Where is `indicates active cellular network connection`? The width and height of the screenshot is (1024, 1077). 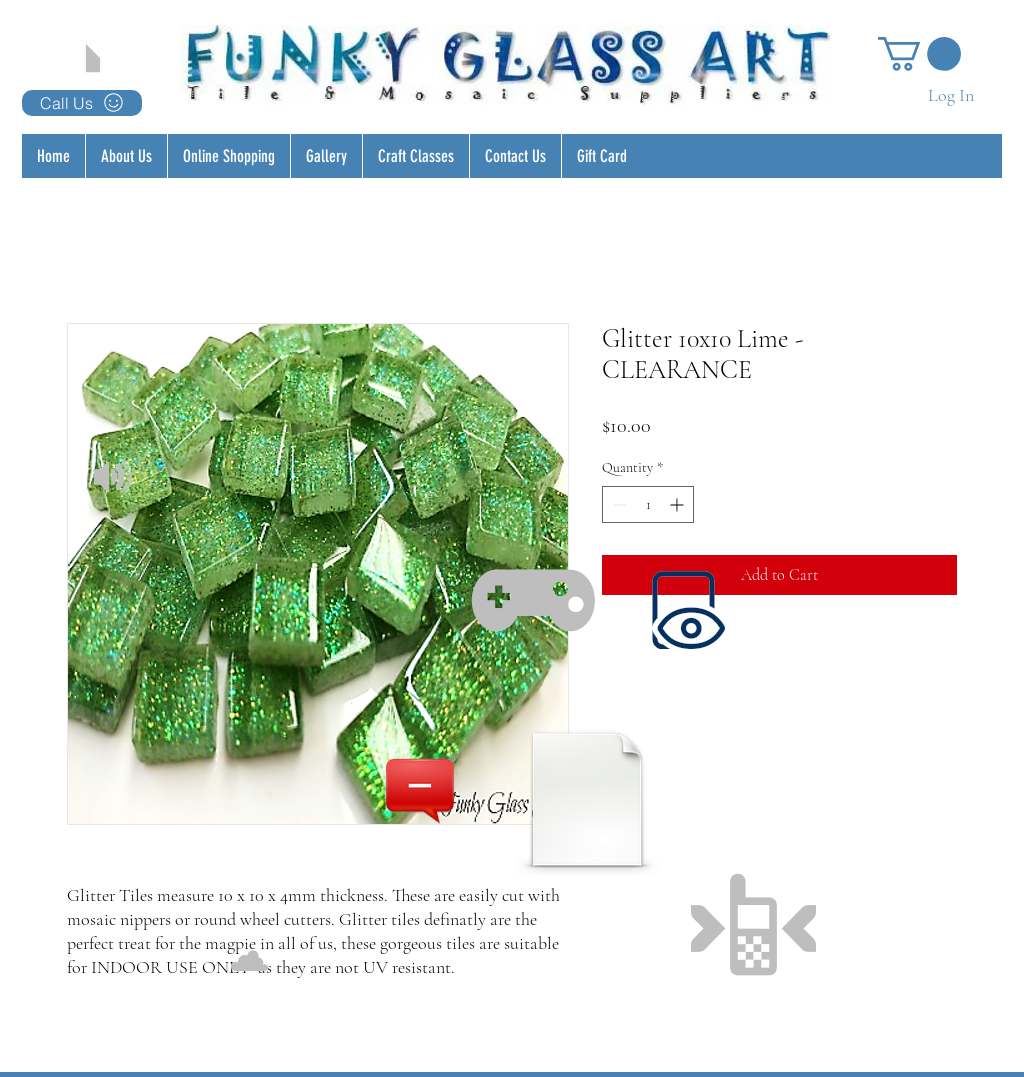 indicates active cellular network connection is located at coordinates (753, 928).